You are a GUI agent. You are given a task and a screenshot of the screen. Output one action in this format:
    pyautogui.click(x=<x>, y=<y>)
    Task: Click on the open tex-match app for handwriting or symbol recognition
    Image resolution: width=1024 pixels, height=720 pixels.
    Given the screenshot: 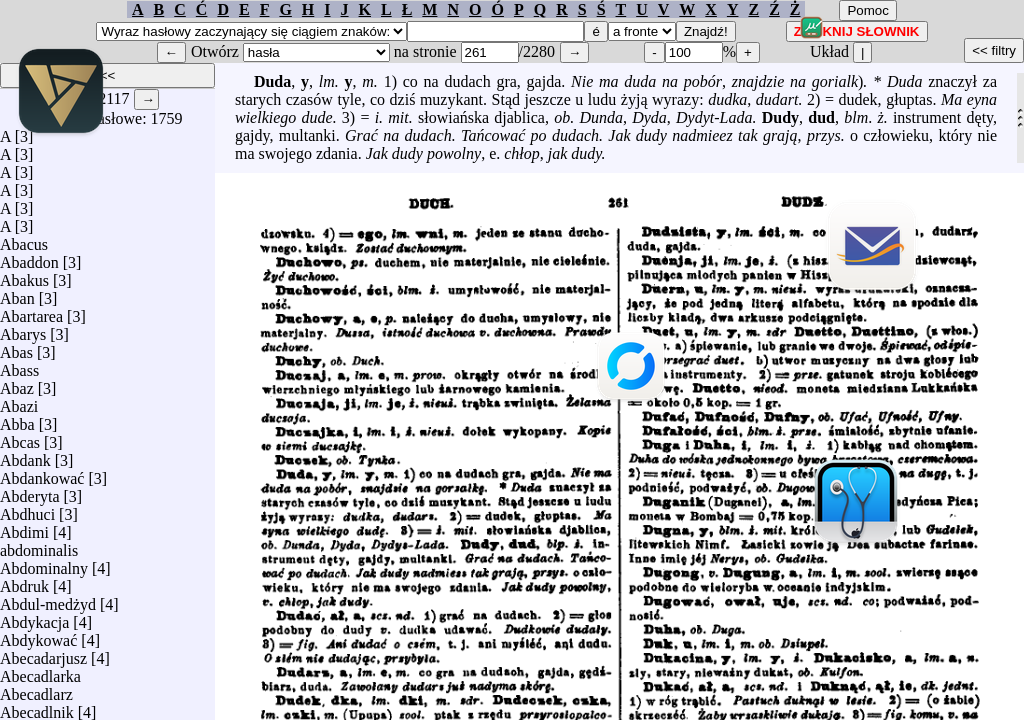 What is the action you would take?
    pyautogui.click(x=811, y=27)
    